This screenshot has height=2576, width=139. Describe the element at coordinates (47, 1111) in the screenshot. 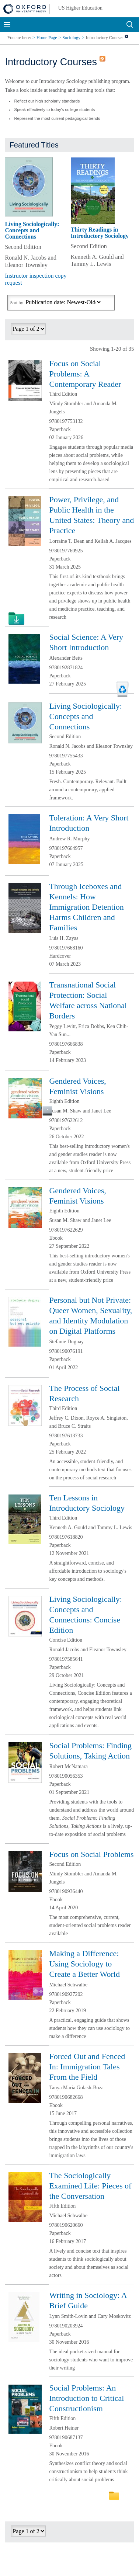

I see `open the Microsoft Surface app` at that location.